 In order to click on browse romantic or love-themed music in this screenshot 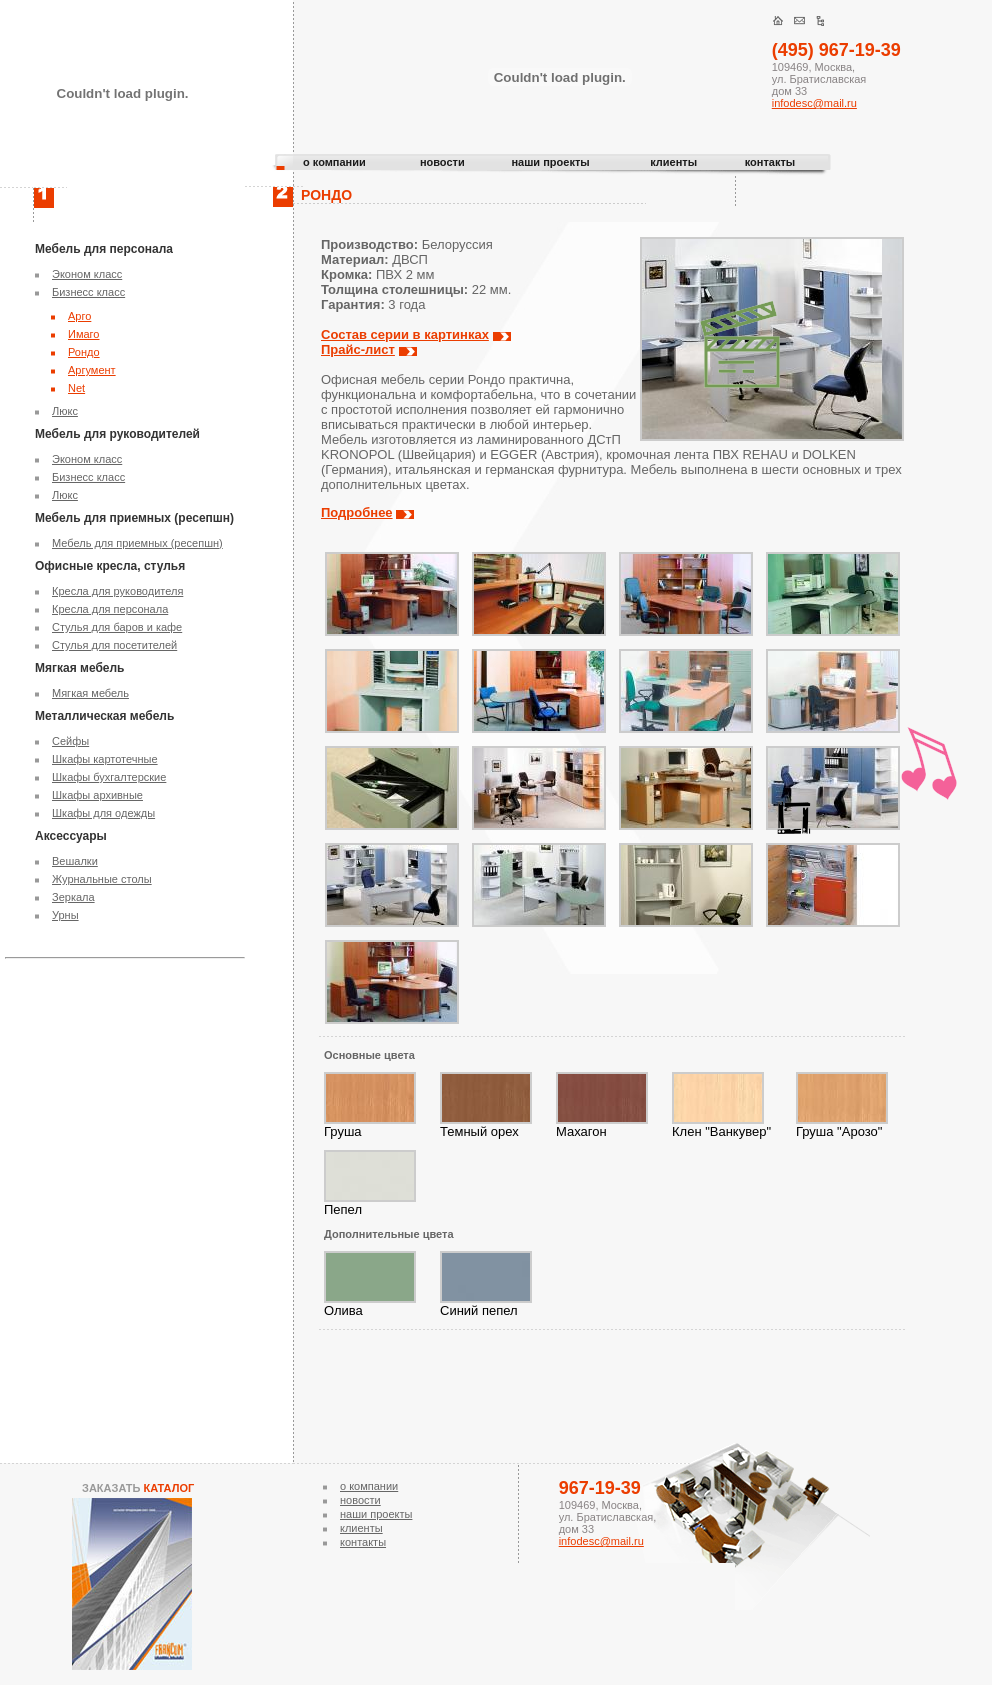, I will do `click(929, 763)`.